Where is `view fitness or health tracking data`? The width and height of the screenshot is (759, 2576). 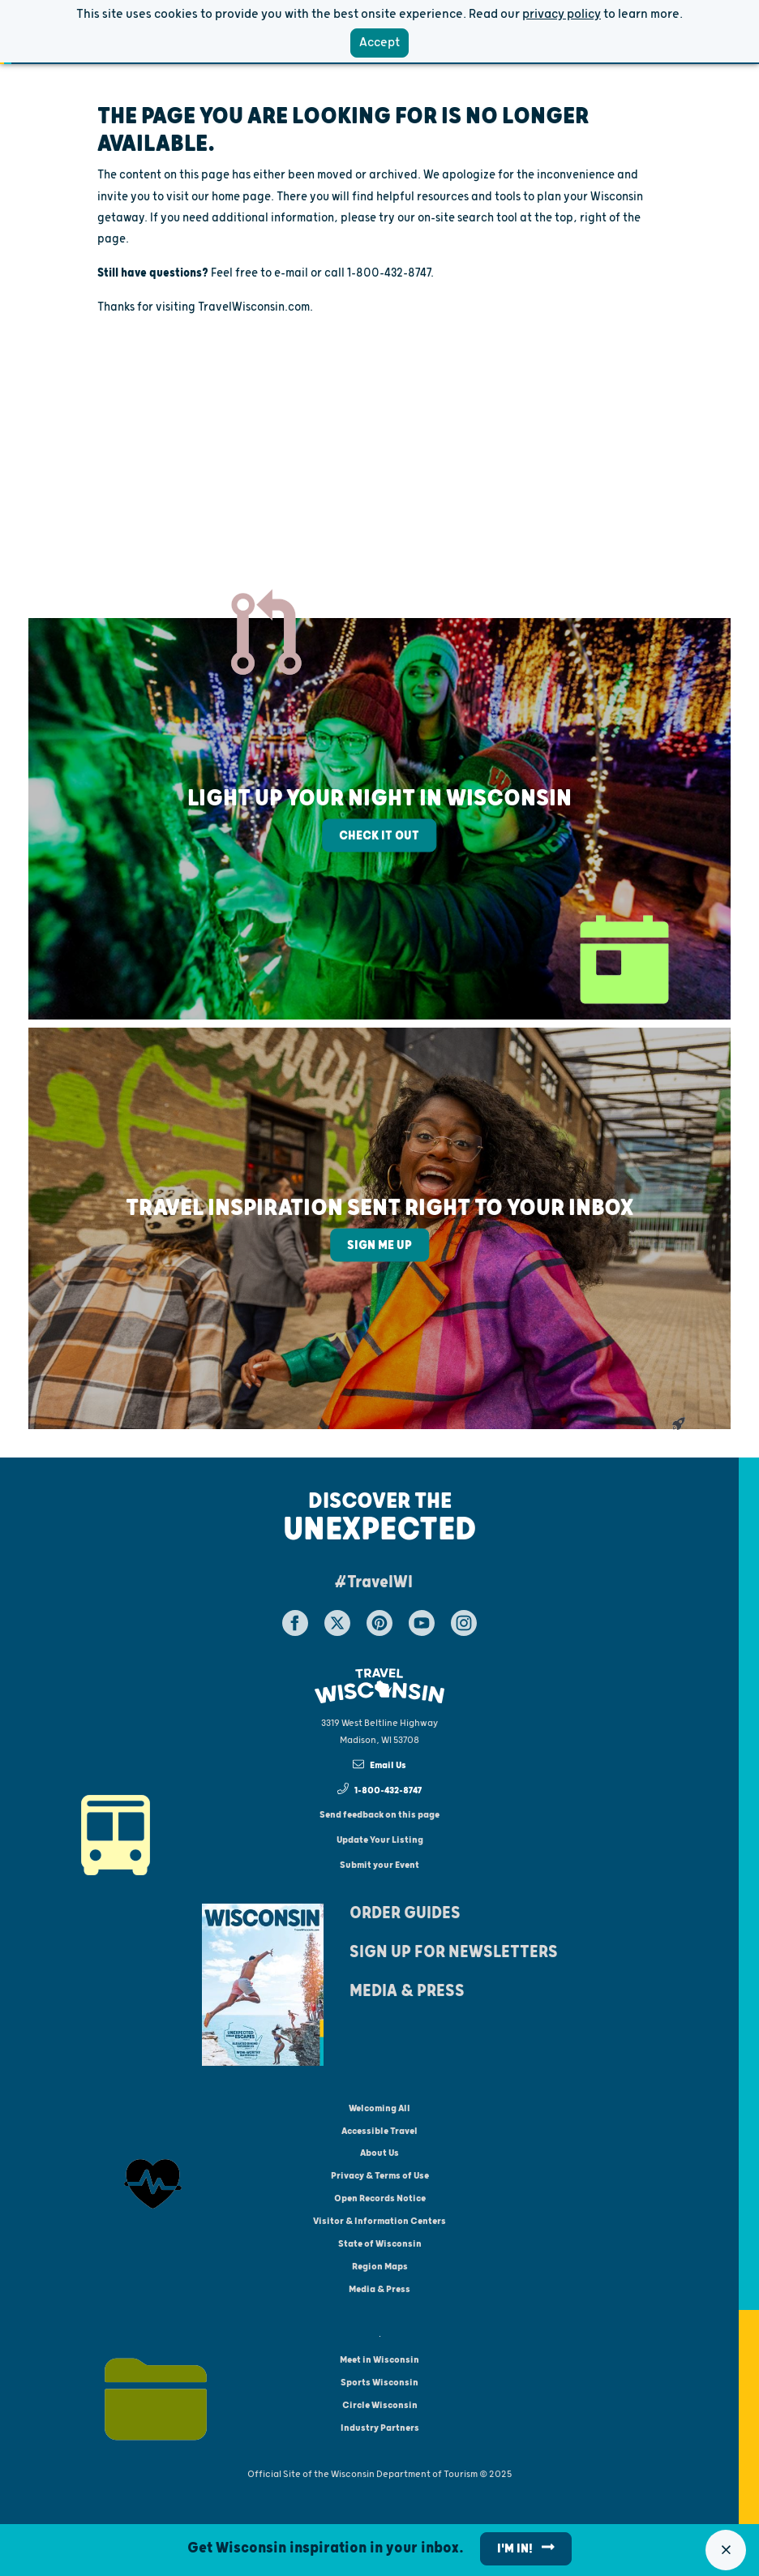 view fitness or health tracking data is located at coordinates (152, 2183).